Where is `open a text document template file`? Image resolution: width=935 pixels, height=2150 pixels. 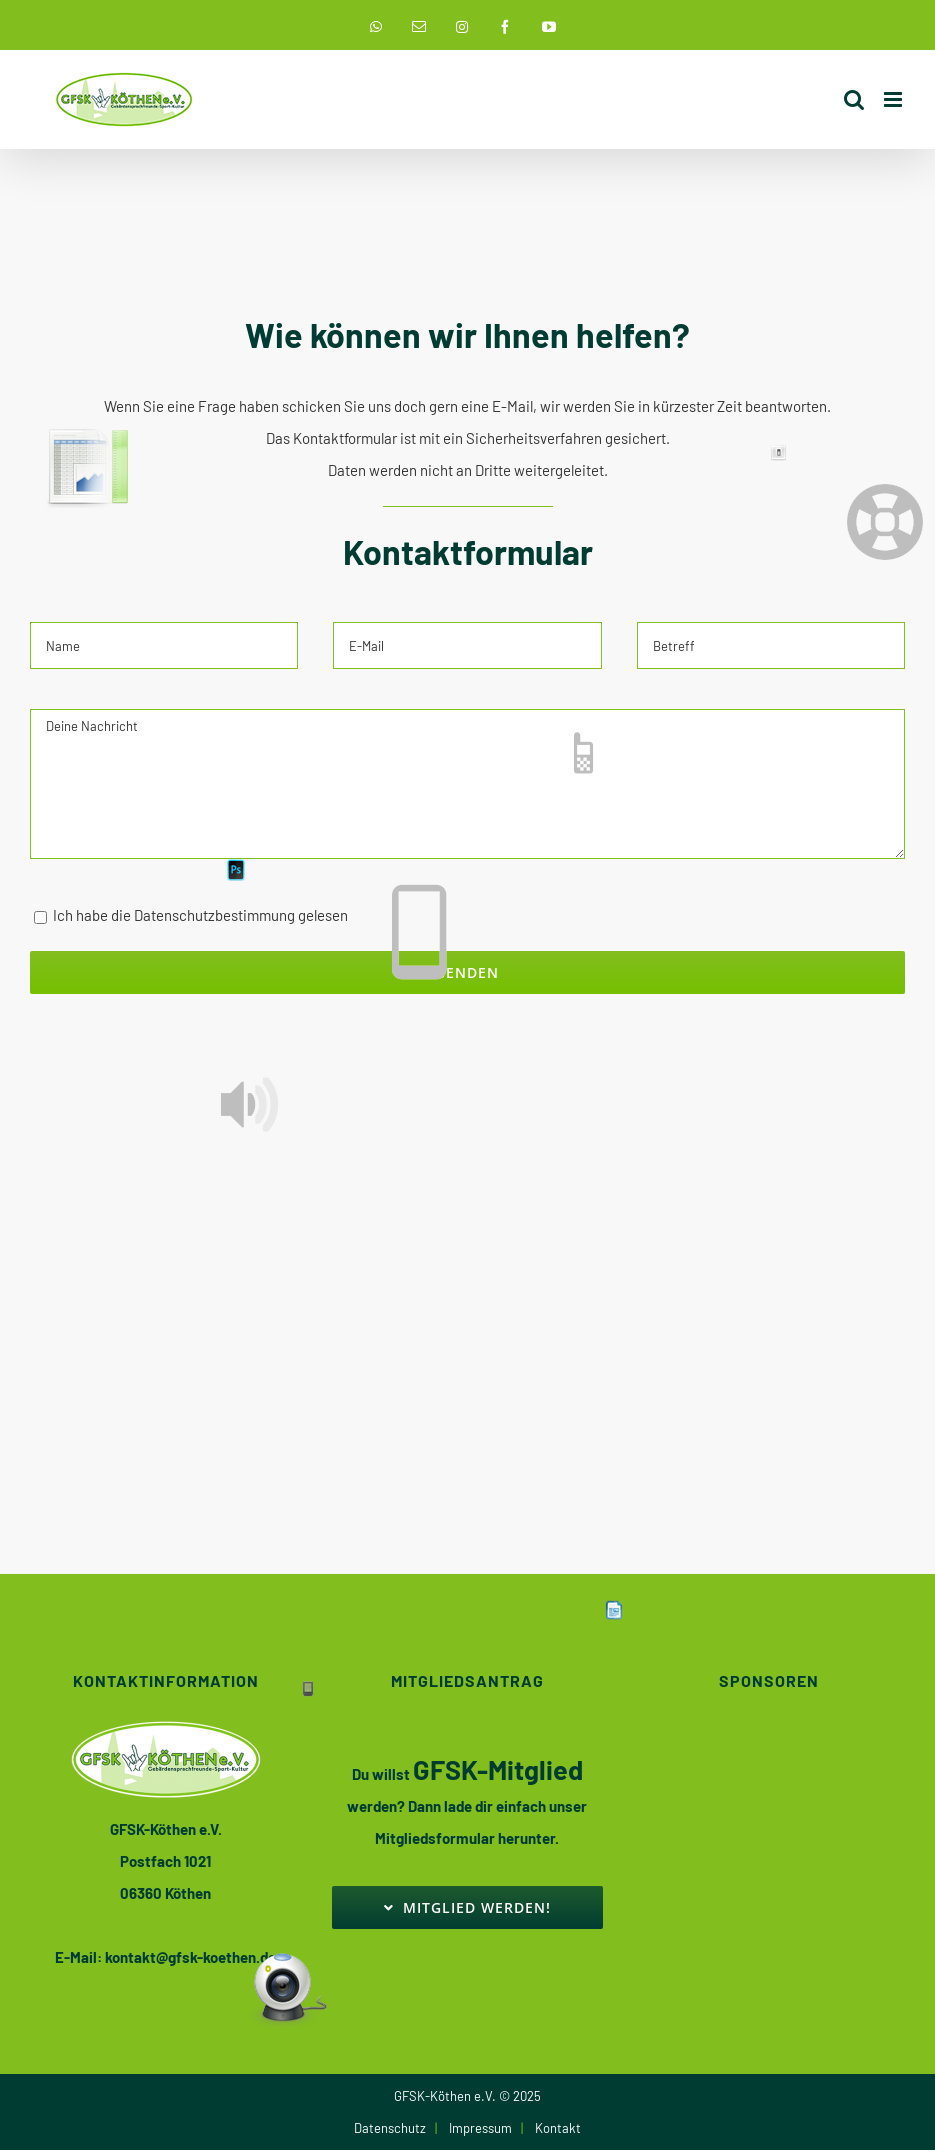
open a text document template file is located at coordinates (614, 1610).